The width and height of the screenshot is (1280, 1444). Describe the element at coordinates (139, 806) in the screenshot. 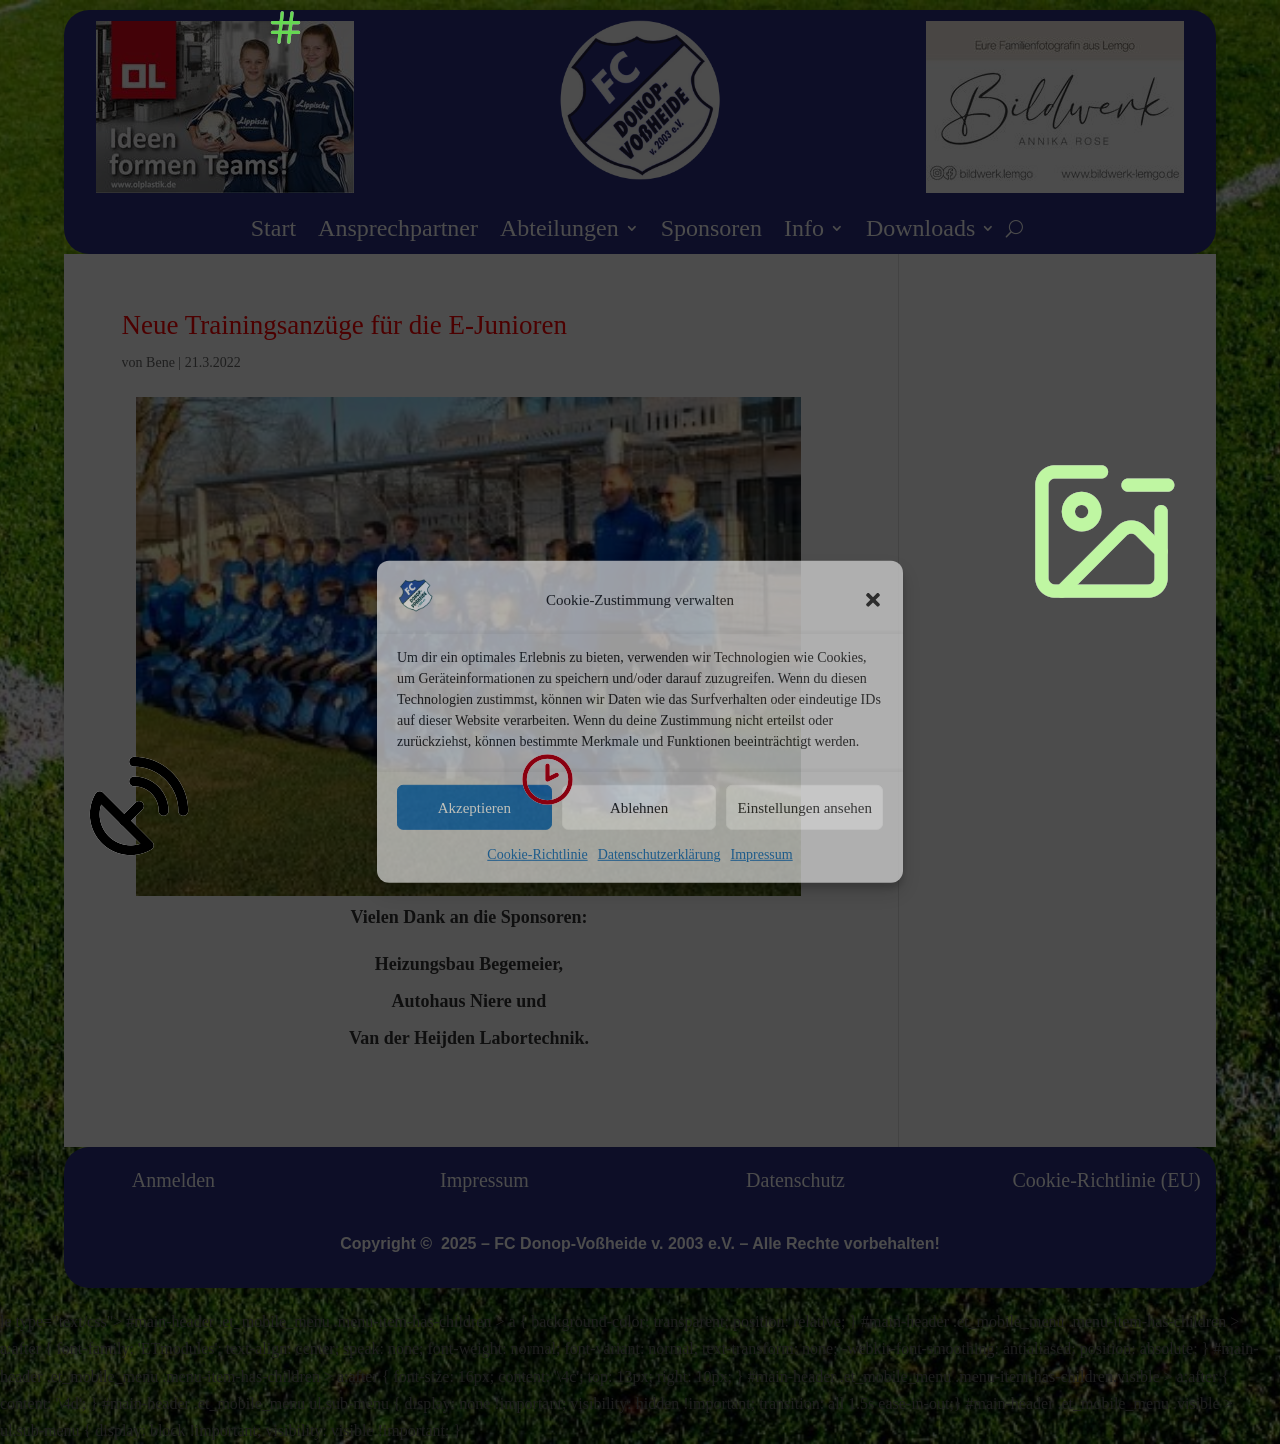

I see `access satellite or broadcast settings` at that location.